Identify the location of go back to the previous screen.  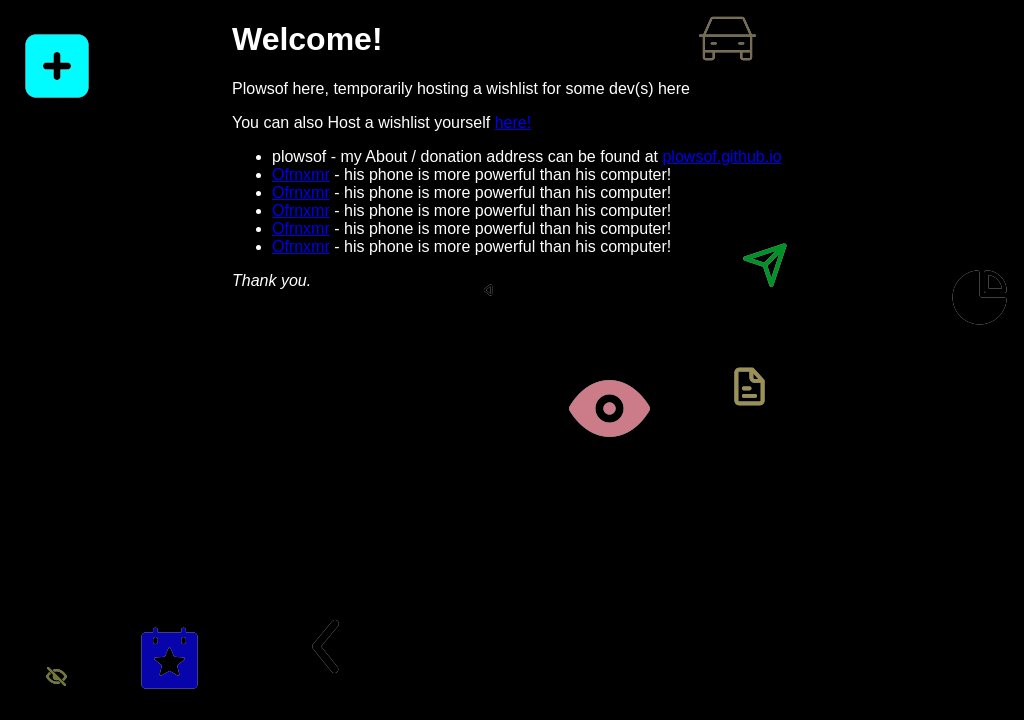
(327, 646).